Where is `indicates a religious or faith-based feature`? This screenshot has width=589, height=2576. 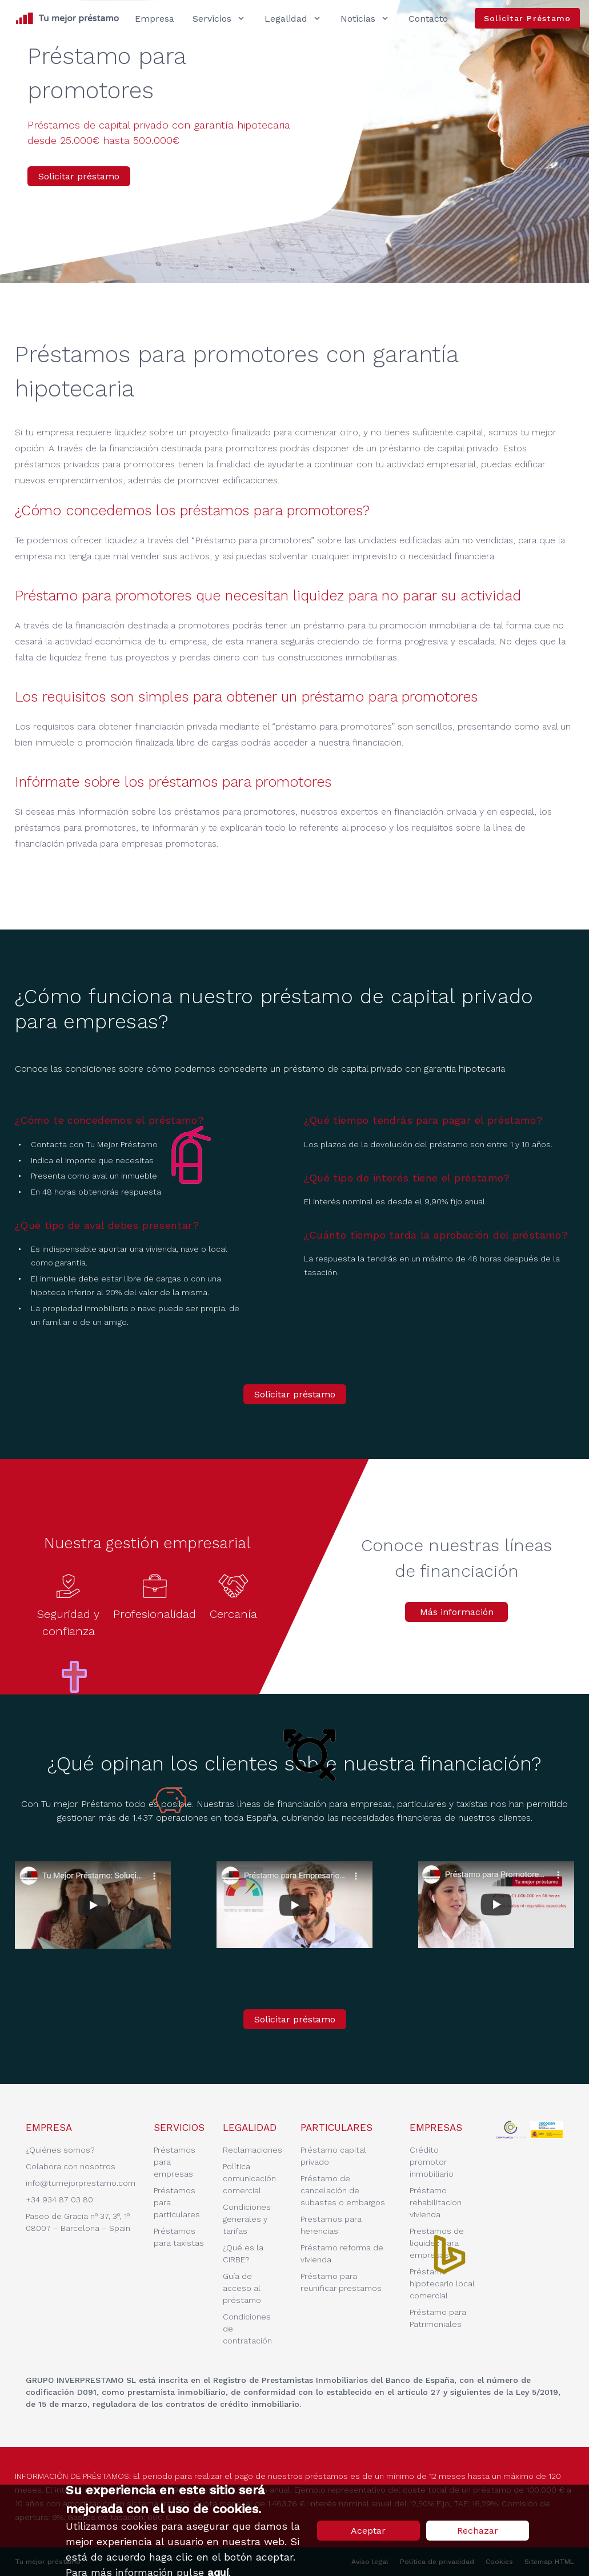 indicates a religious or faith-based feature is located at coordinates (74, 1677).